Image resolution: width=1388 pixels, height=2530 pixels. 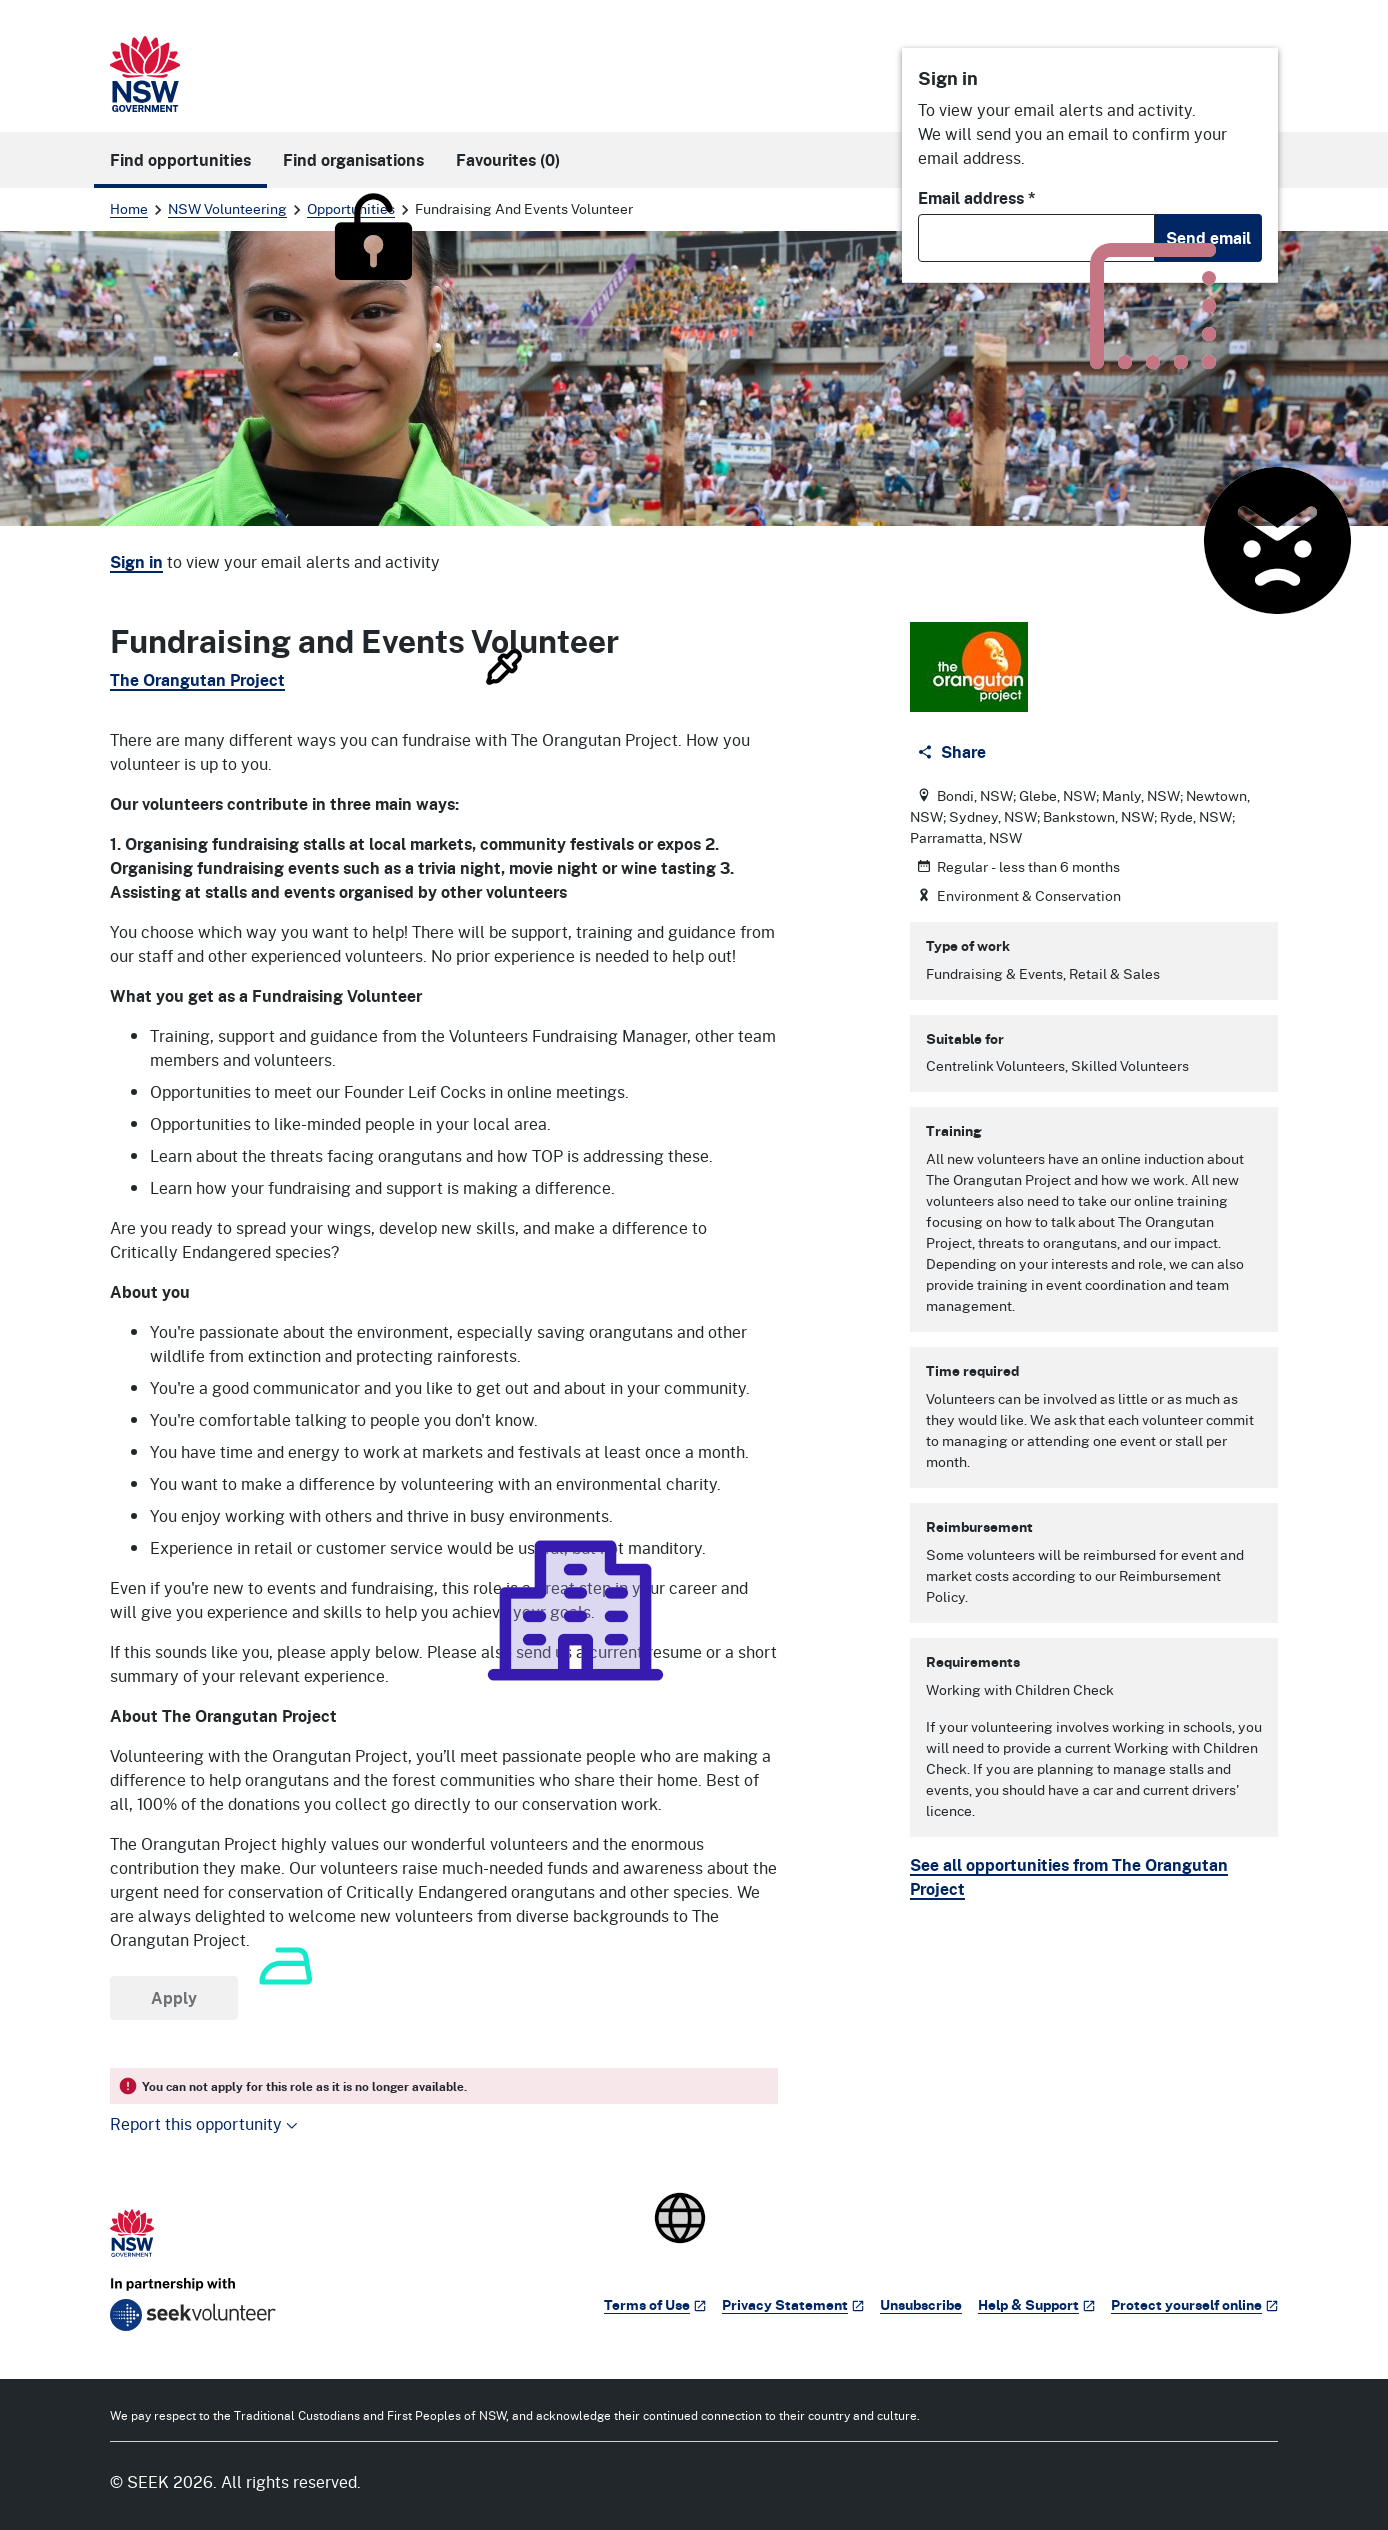 I want to click on unlocked or unsecured state, so click(x=373, y=241).